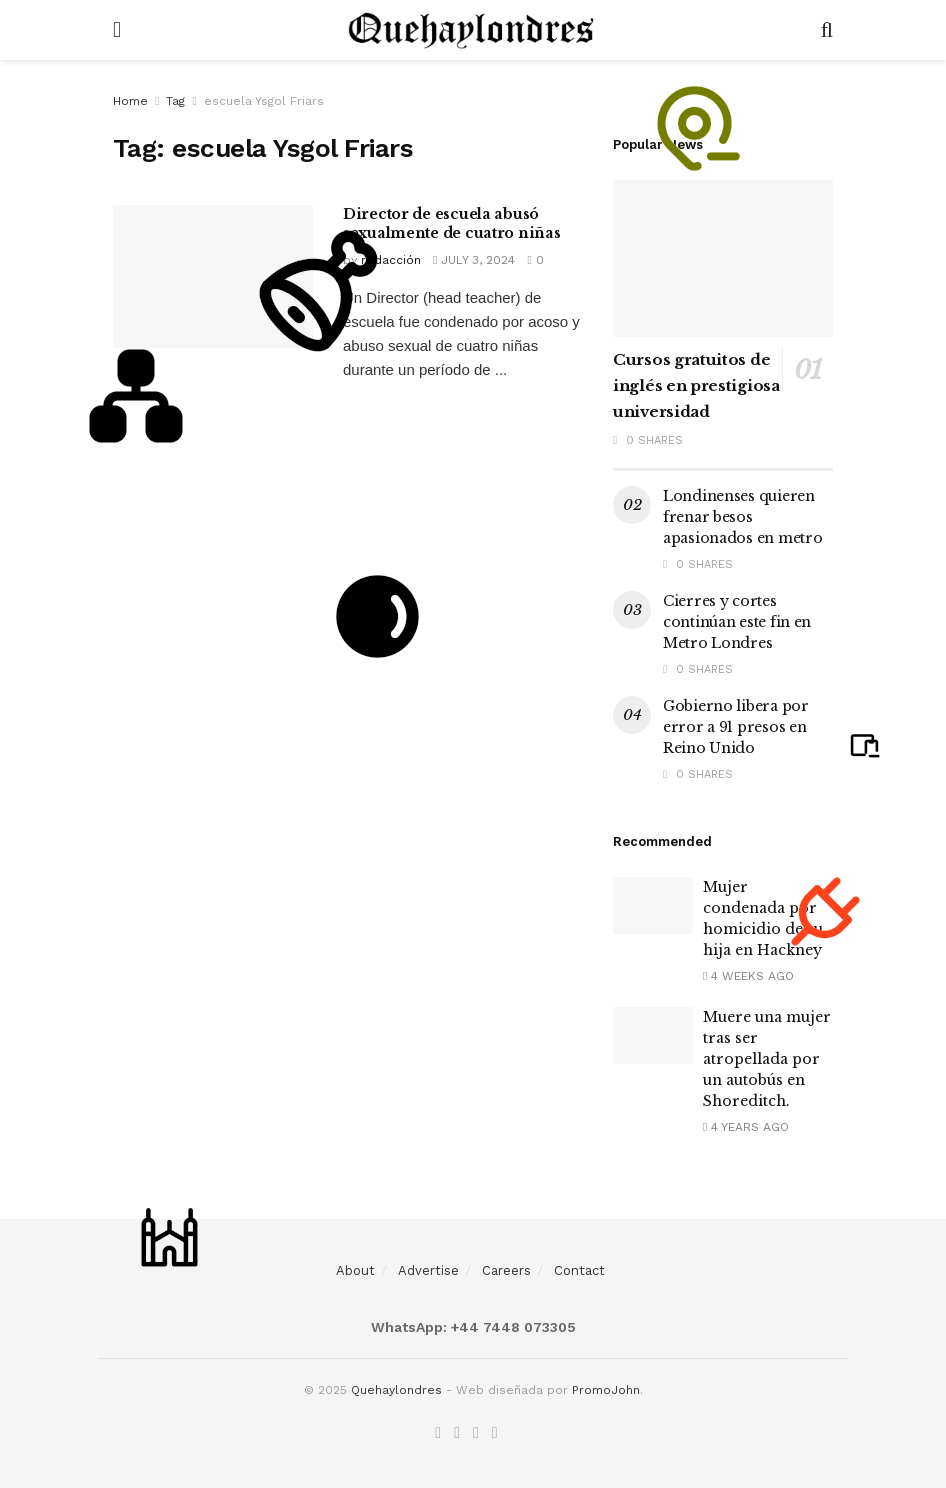  Describe the element at coordinates (319, 288) in the screenshot. I see `filter recipes by meat dishes` at that location.